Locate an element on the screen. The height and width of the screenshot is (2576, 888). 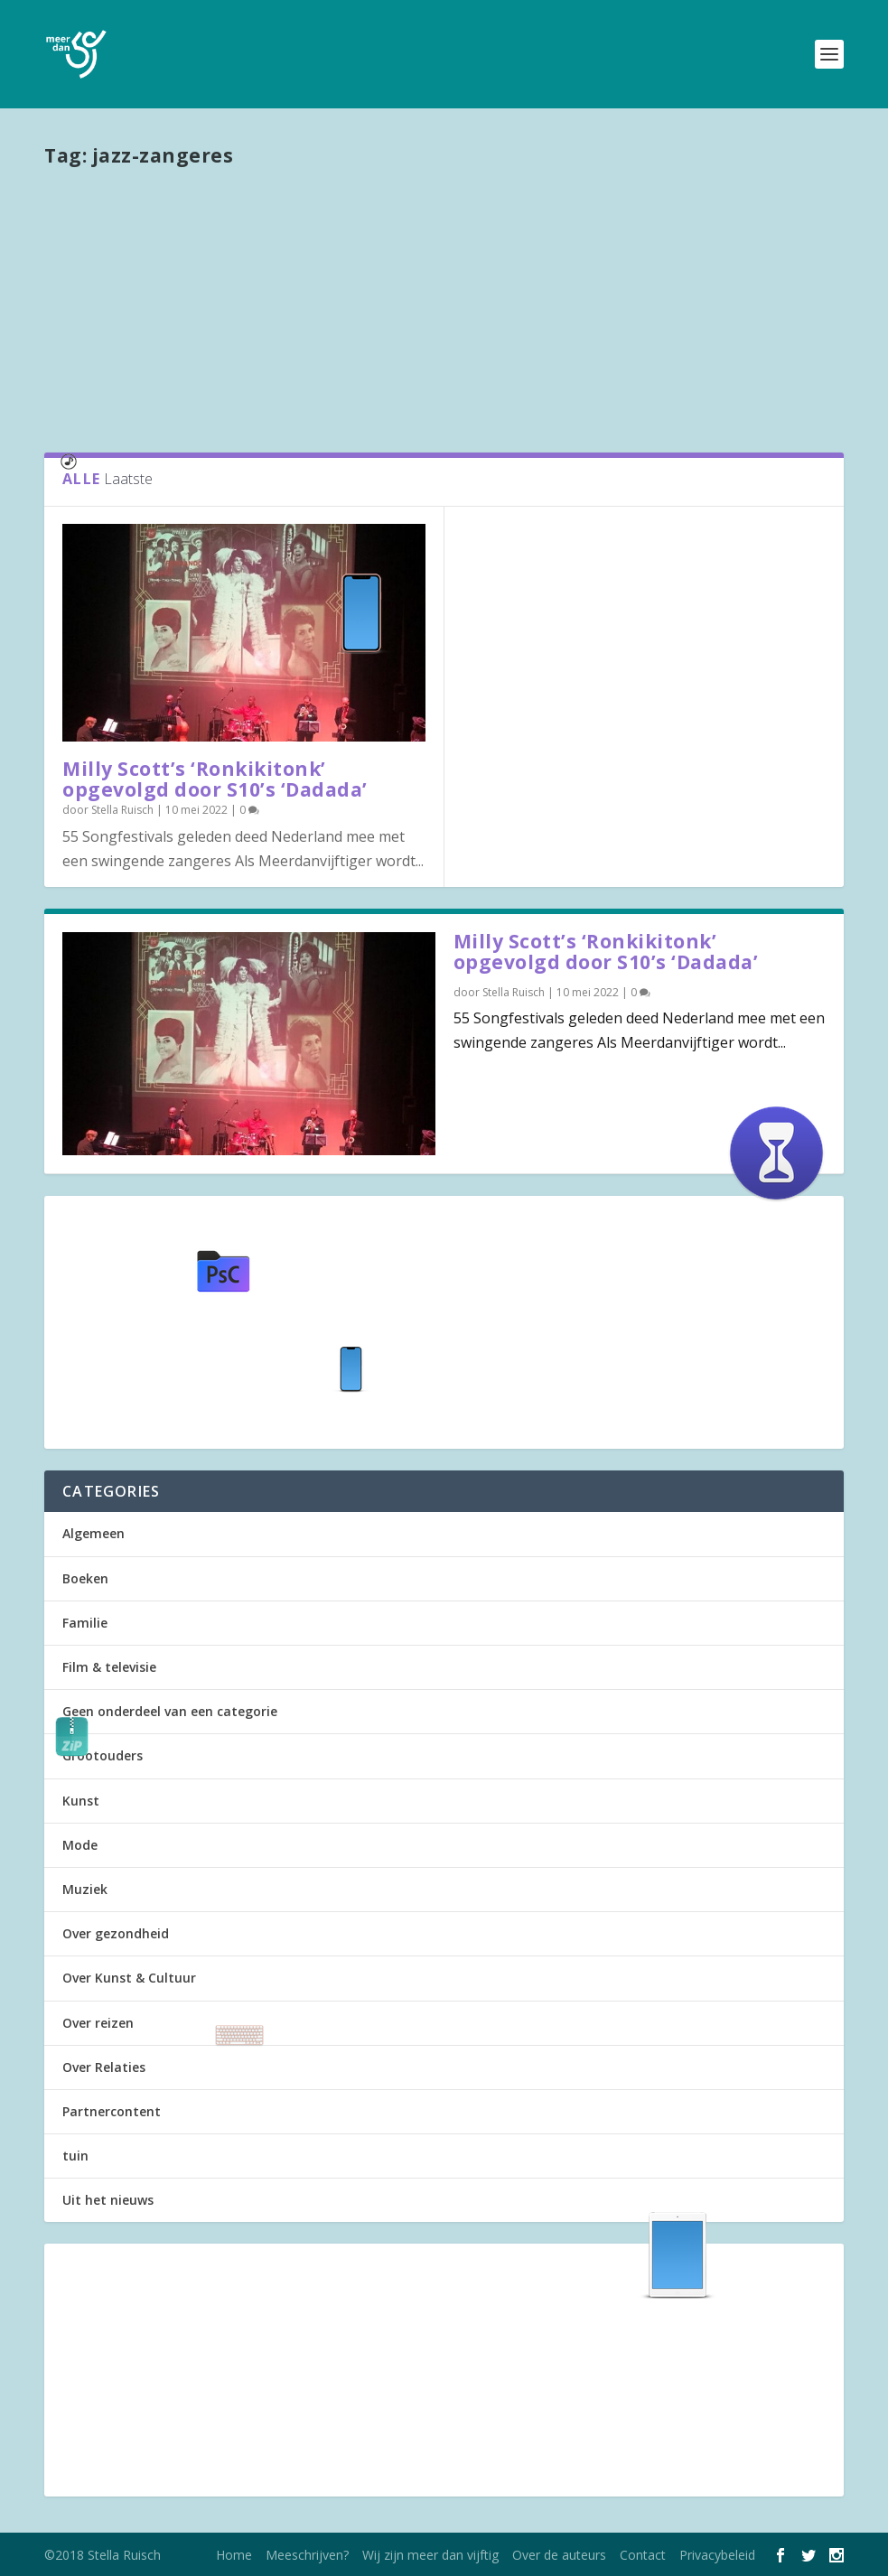
open cantata music player is located at coordinates (69, 462).